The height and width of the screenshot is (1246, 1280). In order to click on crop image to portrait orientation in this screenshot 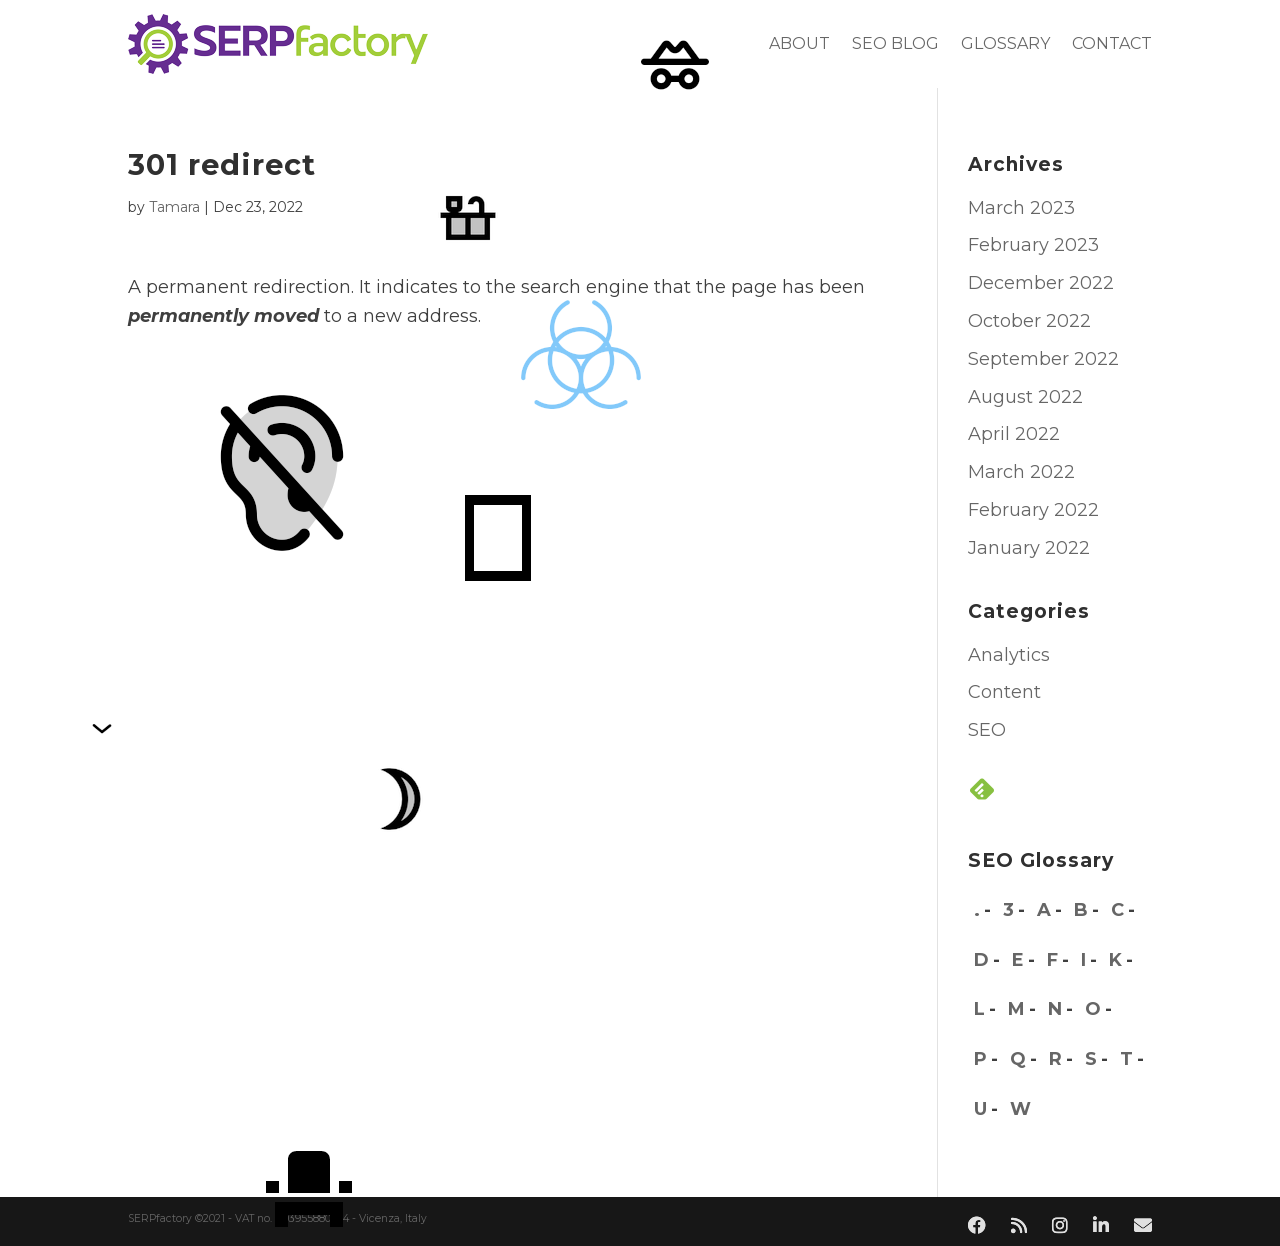, I will do `click(498, 538)`.